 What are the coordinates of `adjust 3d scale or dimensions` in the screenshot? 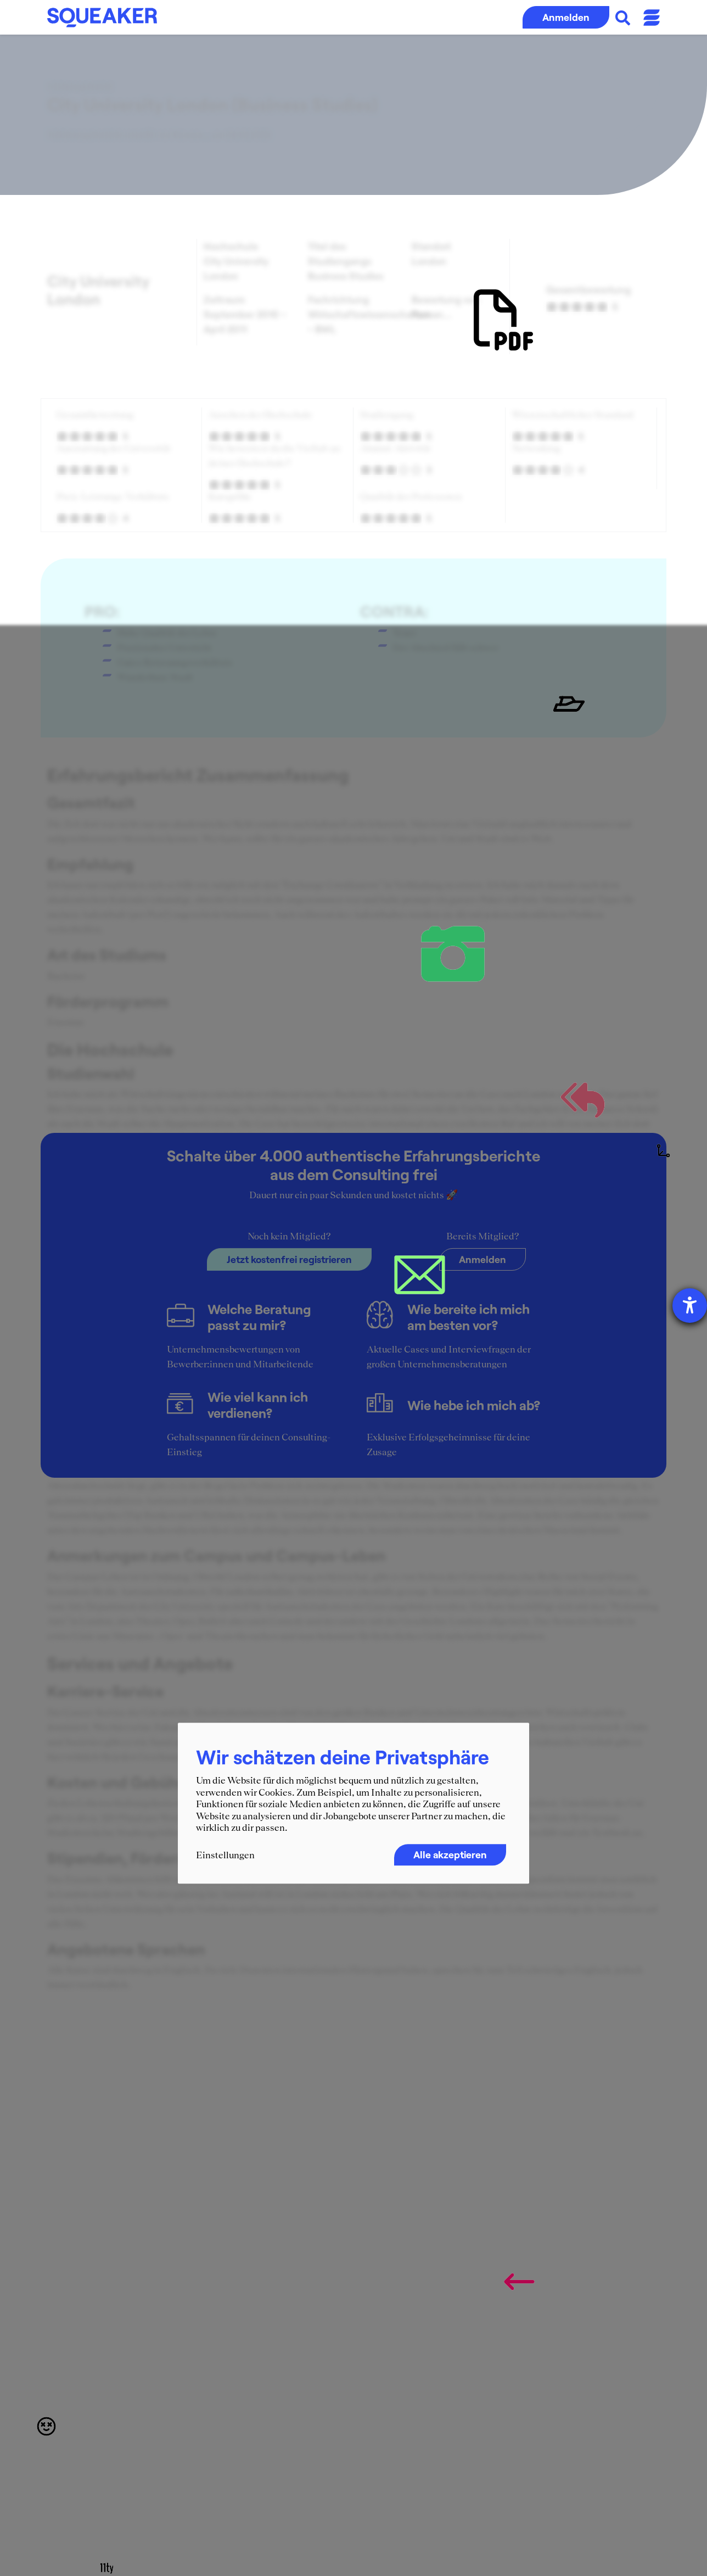 It's located at (663, 1150).